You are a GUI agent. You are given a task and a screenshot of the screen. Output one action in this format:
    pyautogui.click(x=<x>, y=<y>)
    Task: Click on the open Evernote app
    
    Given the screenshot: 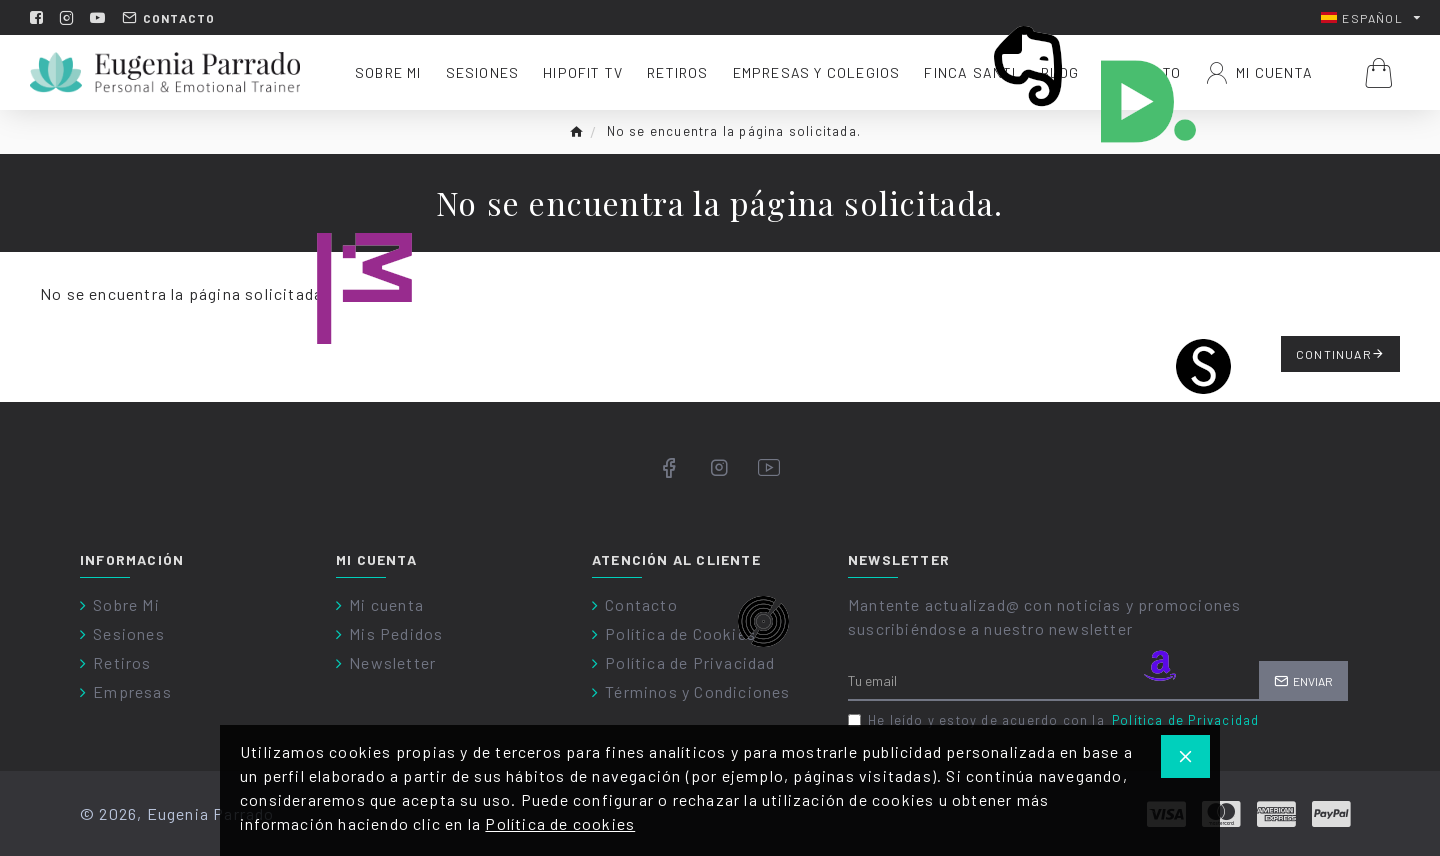 What is the action you would take?
    pyautogui.click(x=1028, y=64)
    